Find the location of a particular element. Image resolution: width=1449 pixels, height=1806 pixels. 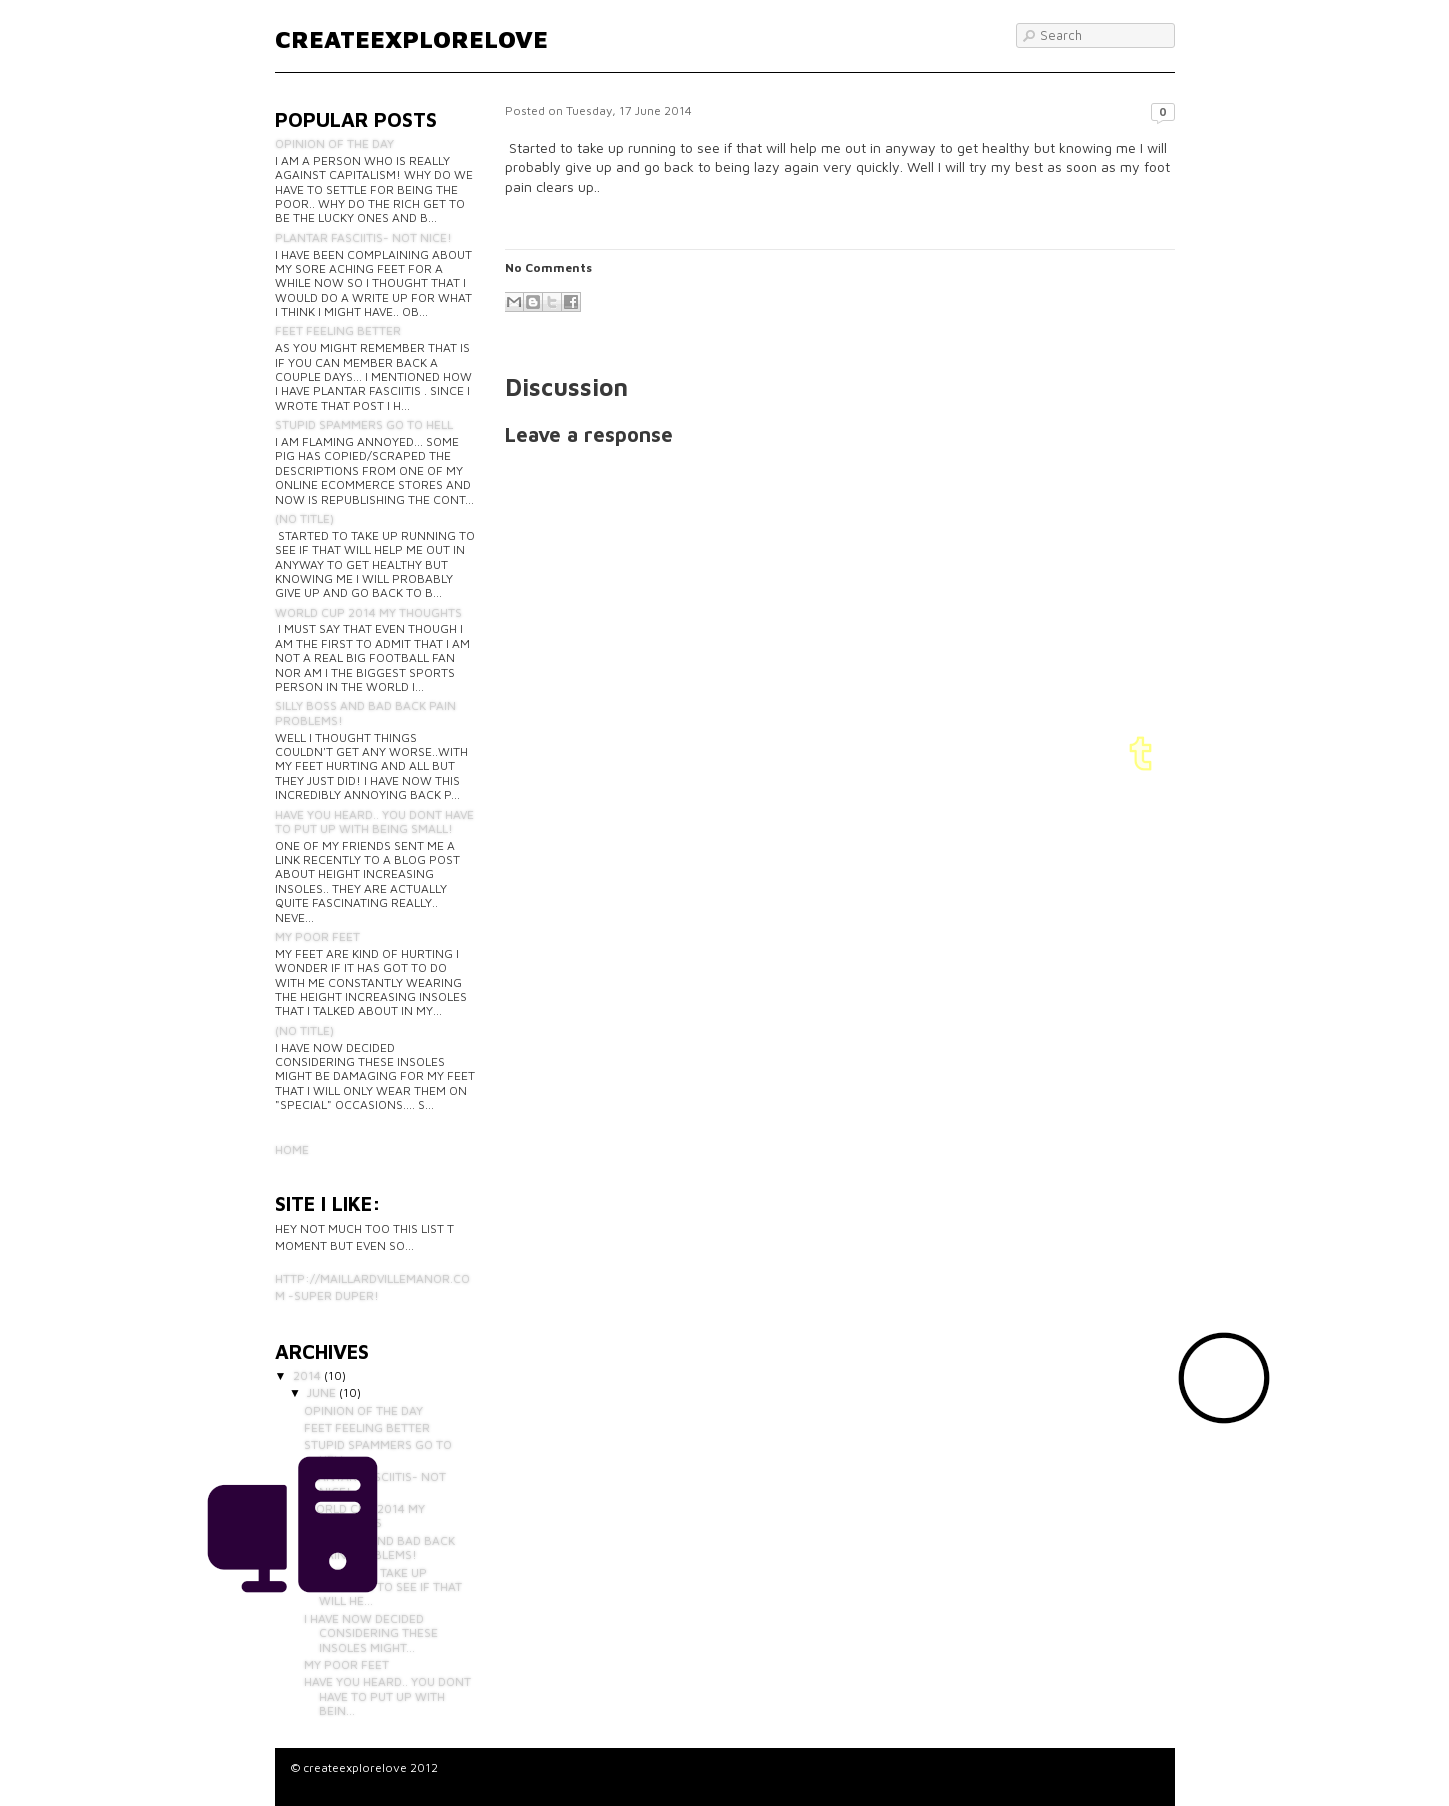

unselected option in a radio button group is located at coordinates (1224, 1378).